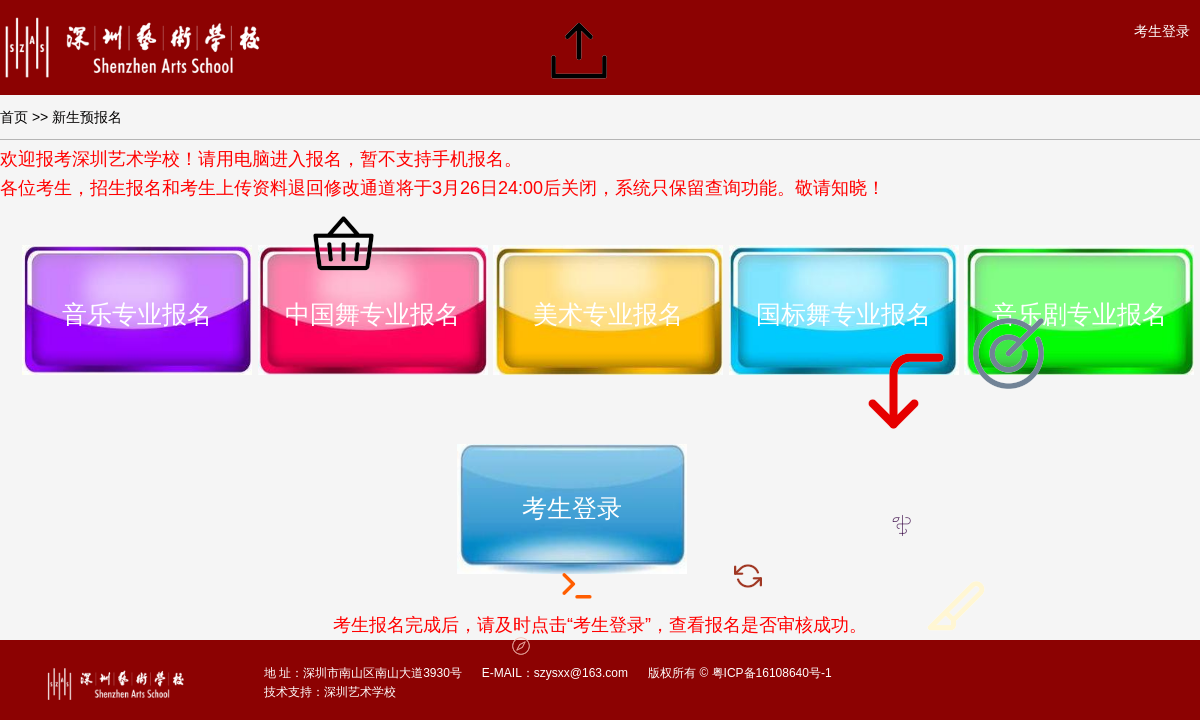  What do you see at coordinates (577, 584) in the screenshot?
I see `open terminal or command line interface` at bounding box center [577, 584].